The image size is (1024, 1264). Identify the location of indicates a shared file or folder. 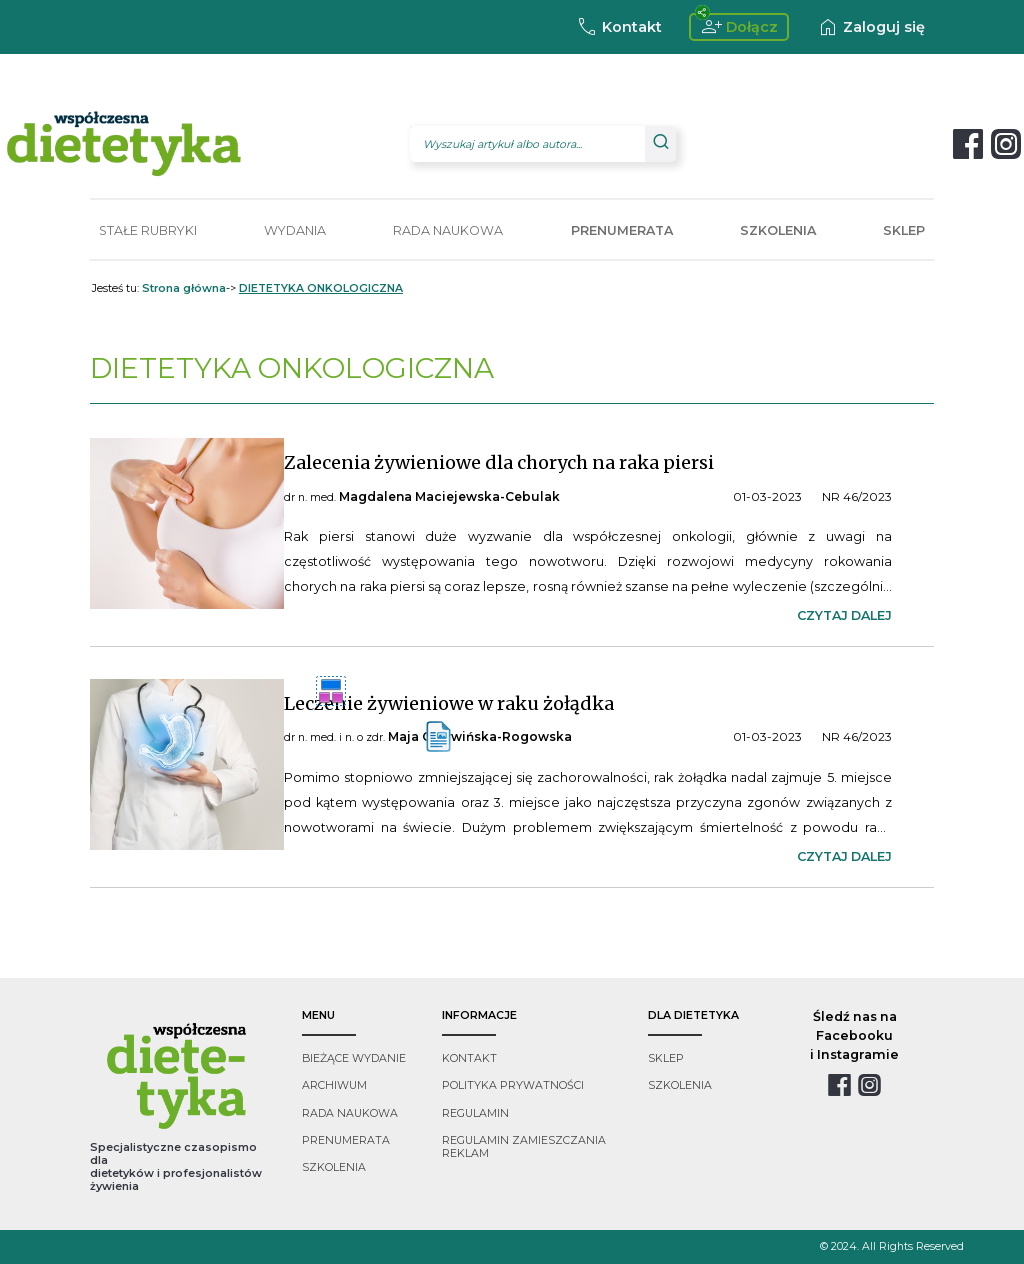
(702, 12).